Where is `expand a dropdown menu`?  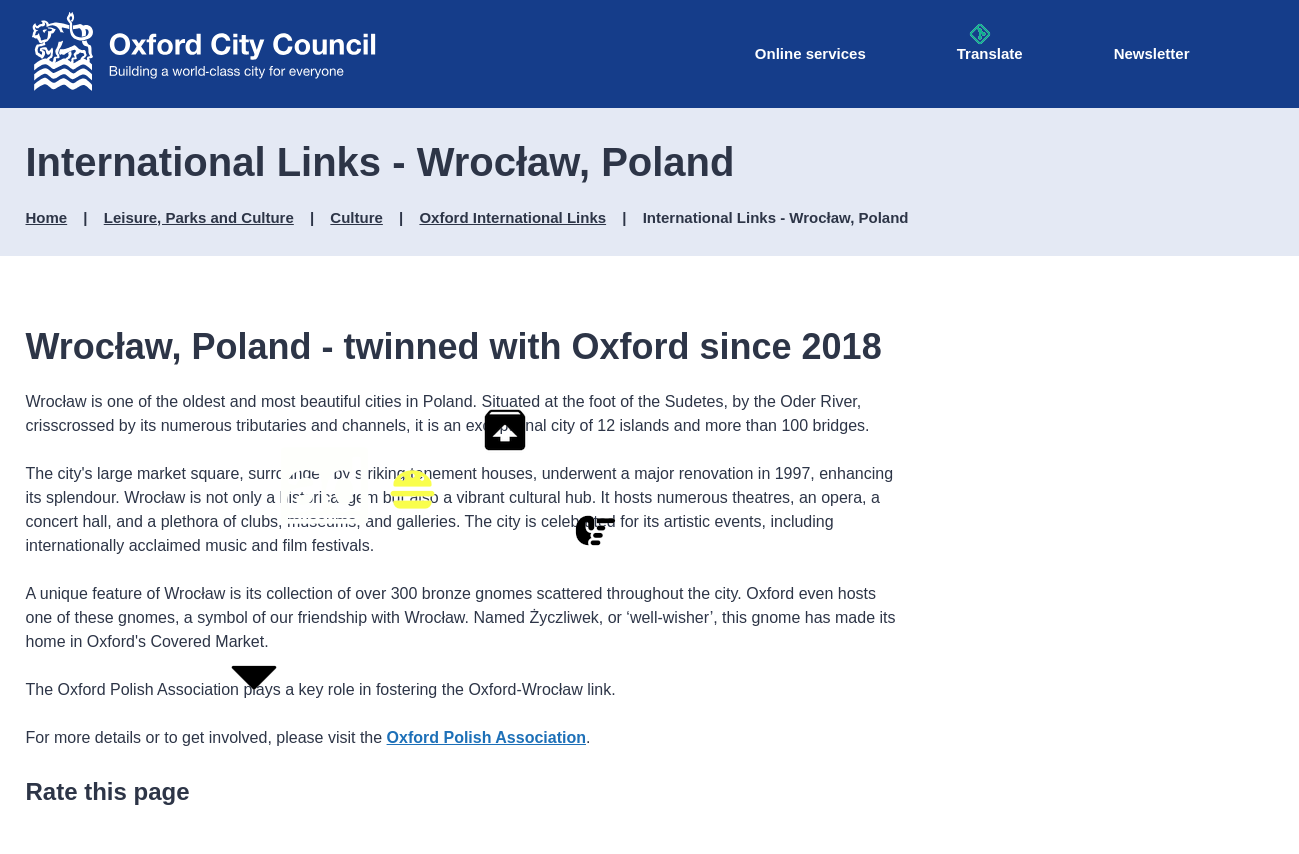 expand a dropdown menu is located at coordinates (254, 672).